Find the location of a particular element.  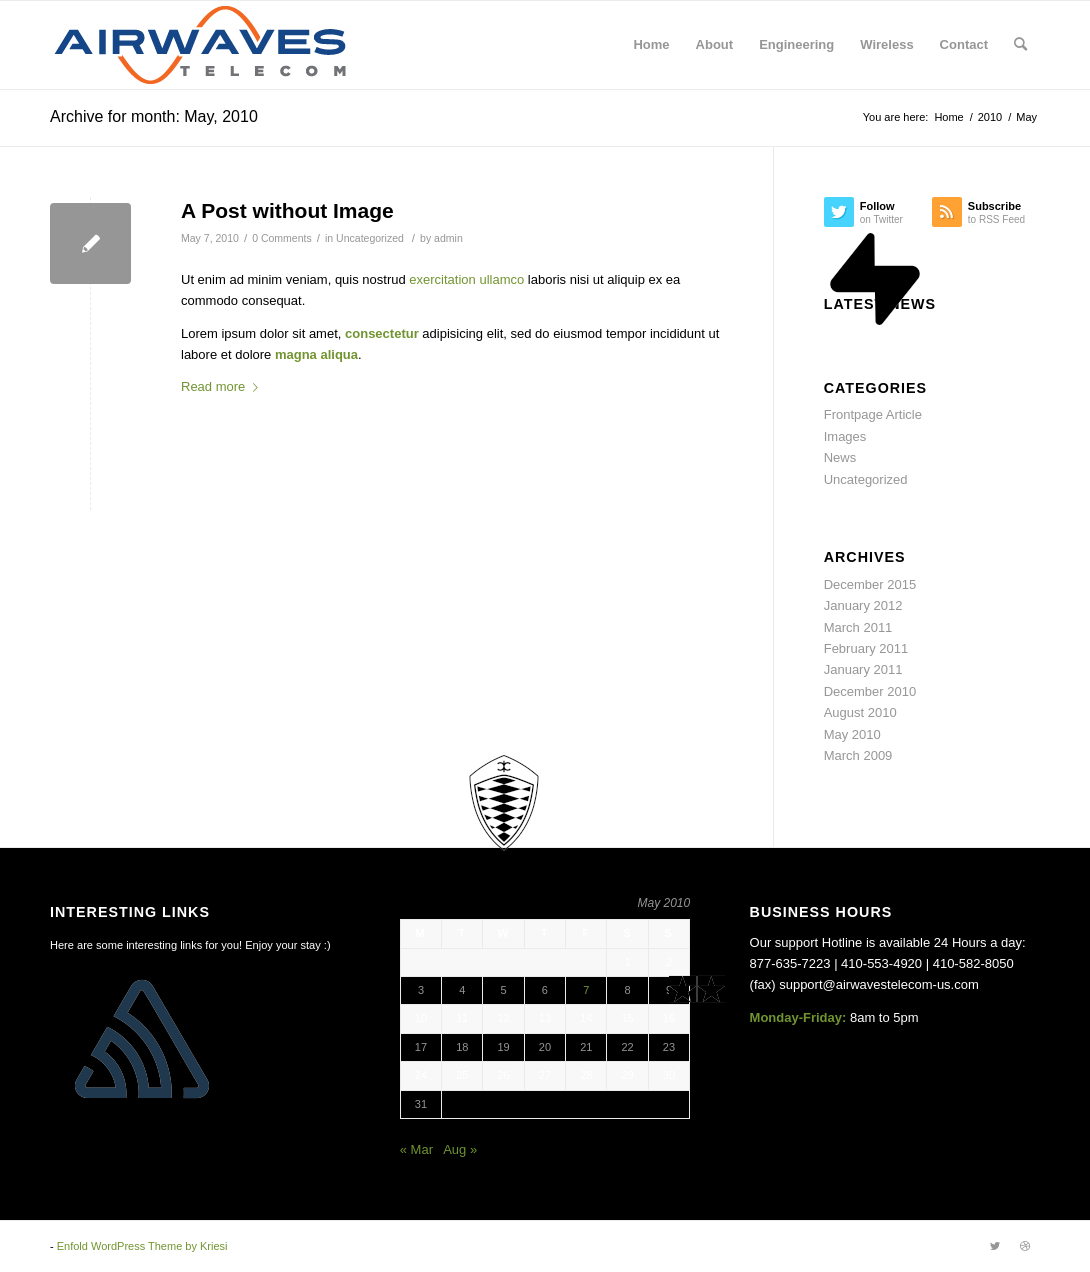

link to Sentry error monitoring service is located at coordinates (142, 1039).